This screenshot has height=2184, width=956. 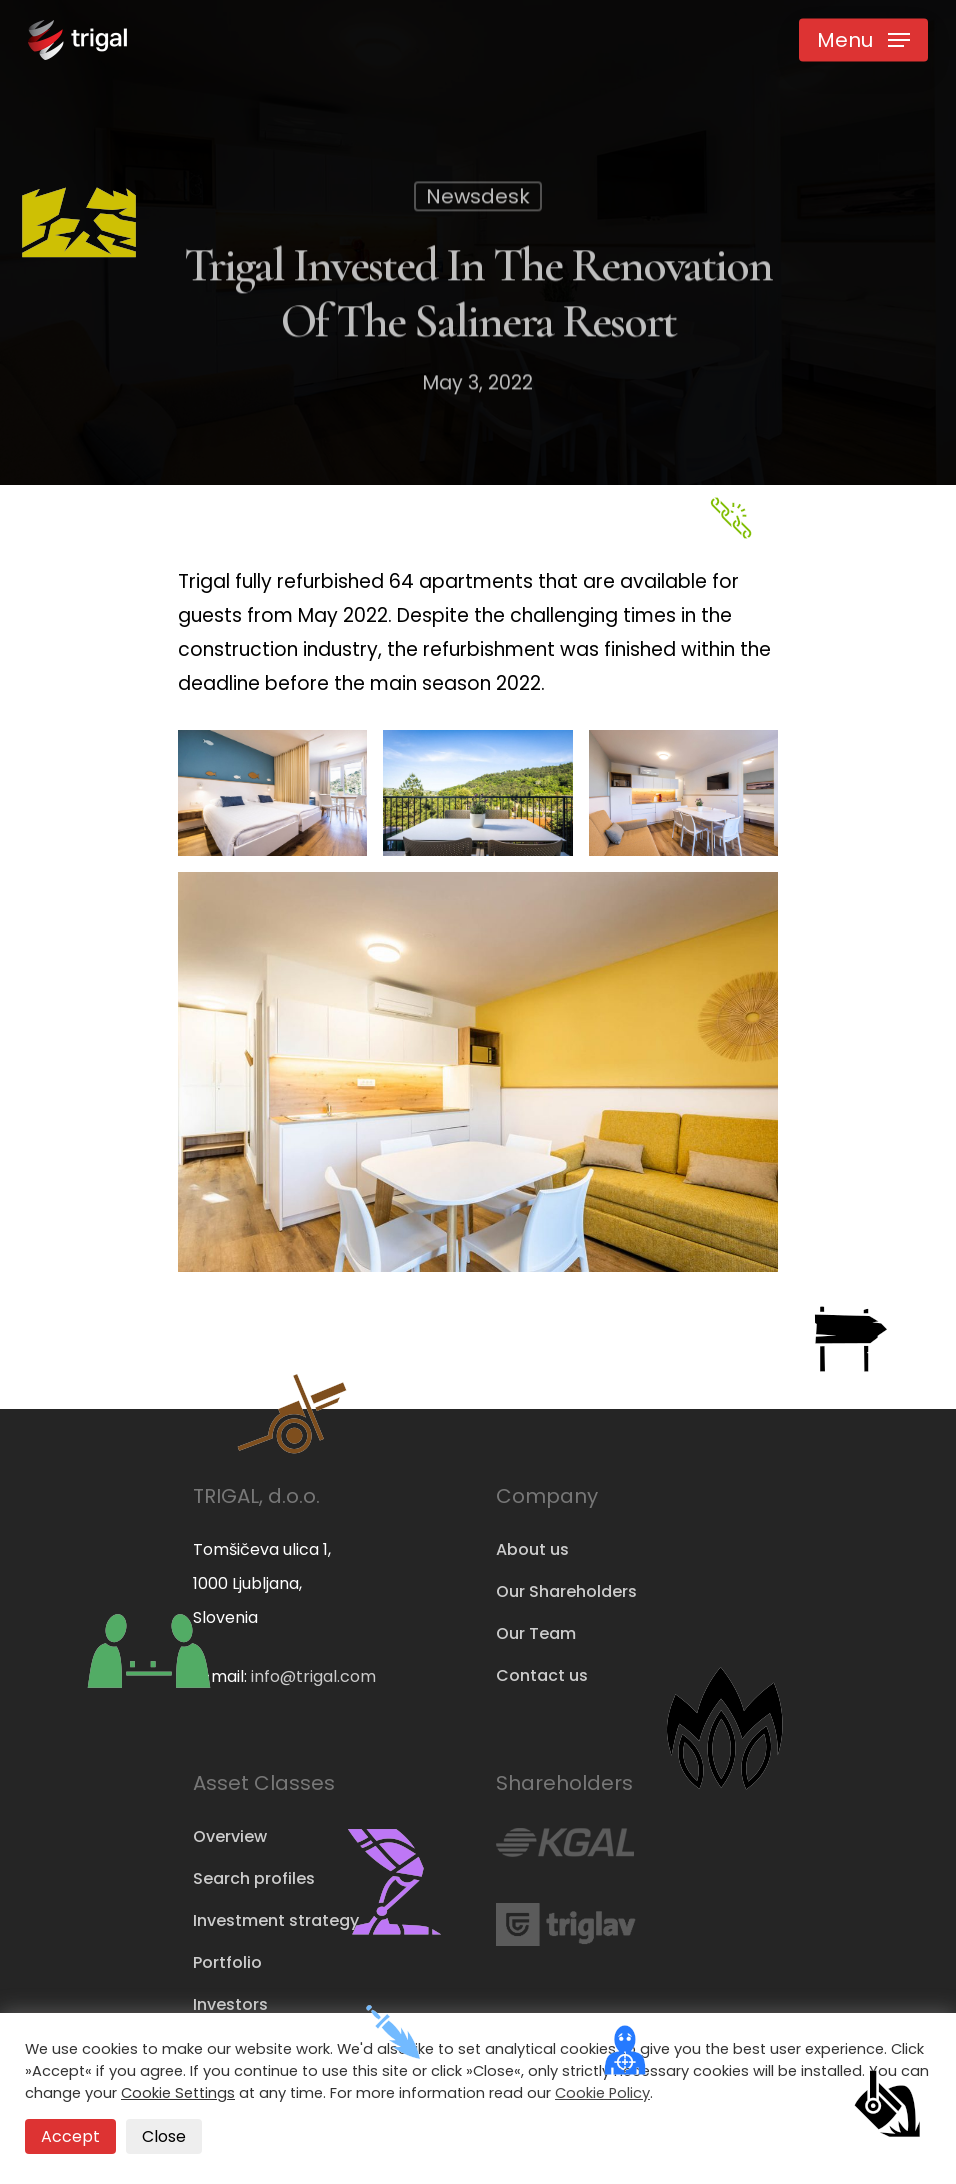 I want to click on trigger an earthquake or ground attack ability, so click(x=78, y=200).